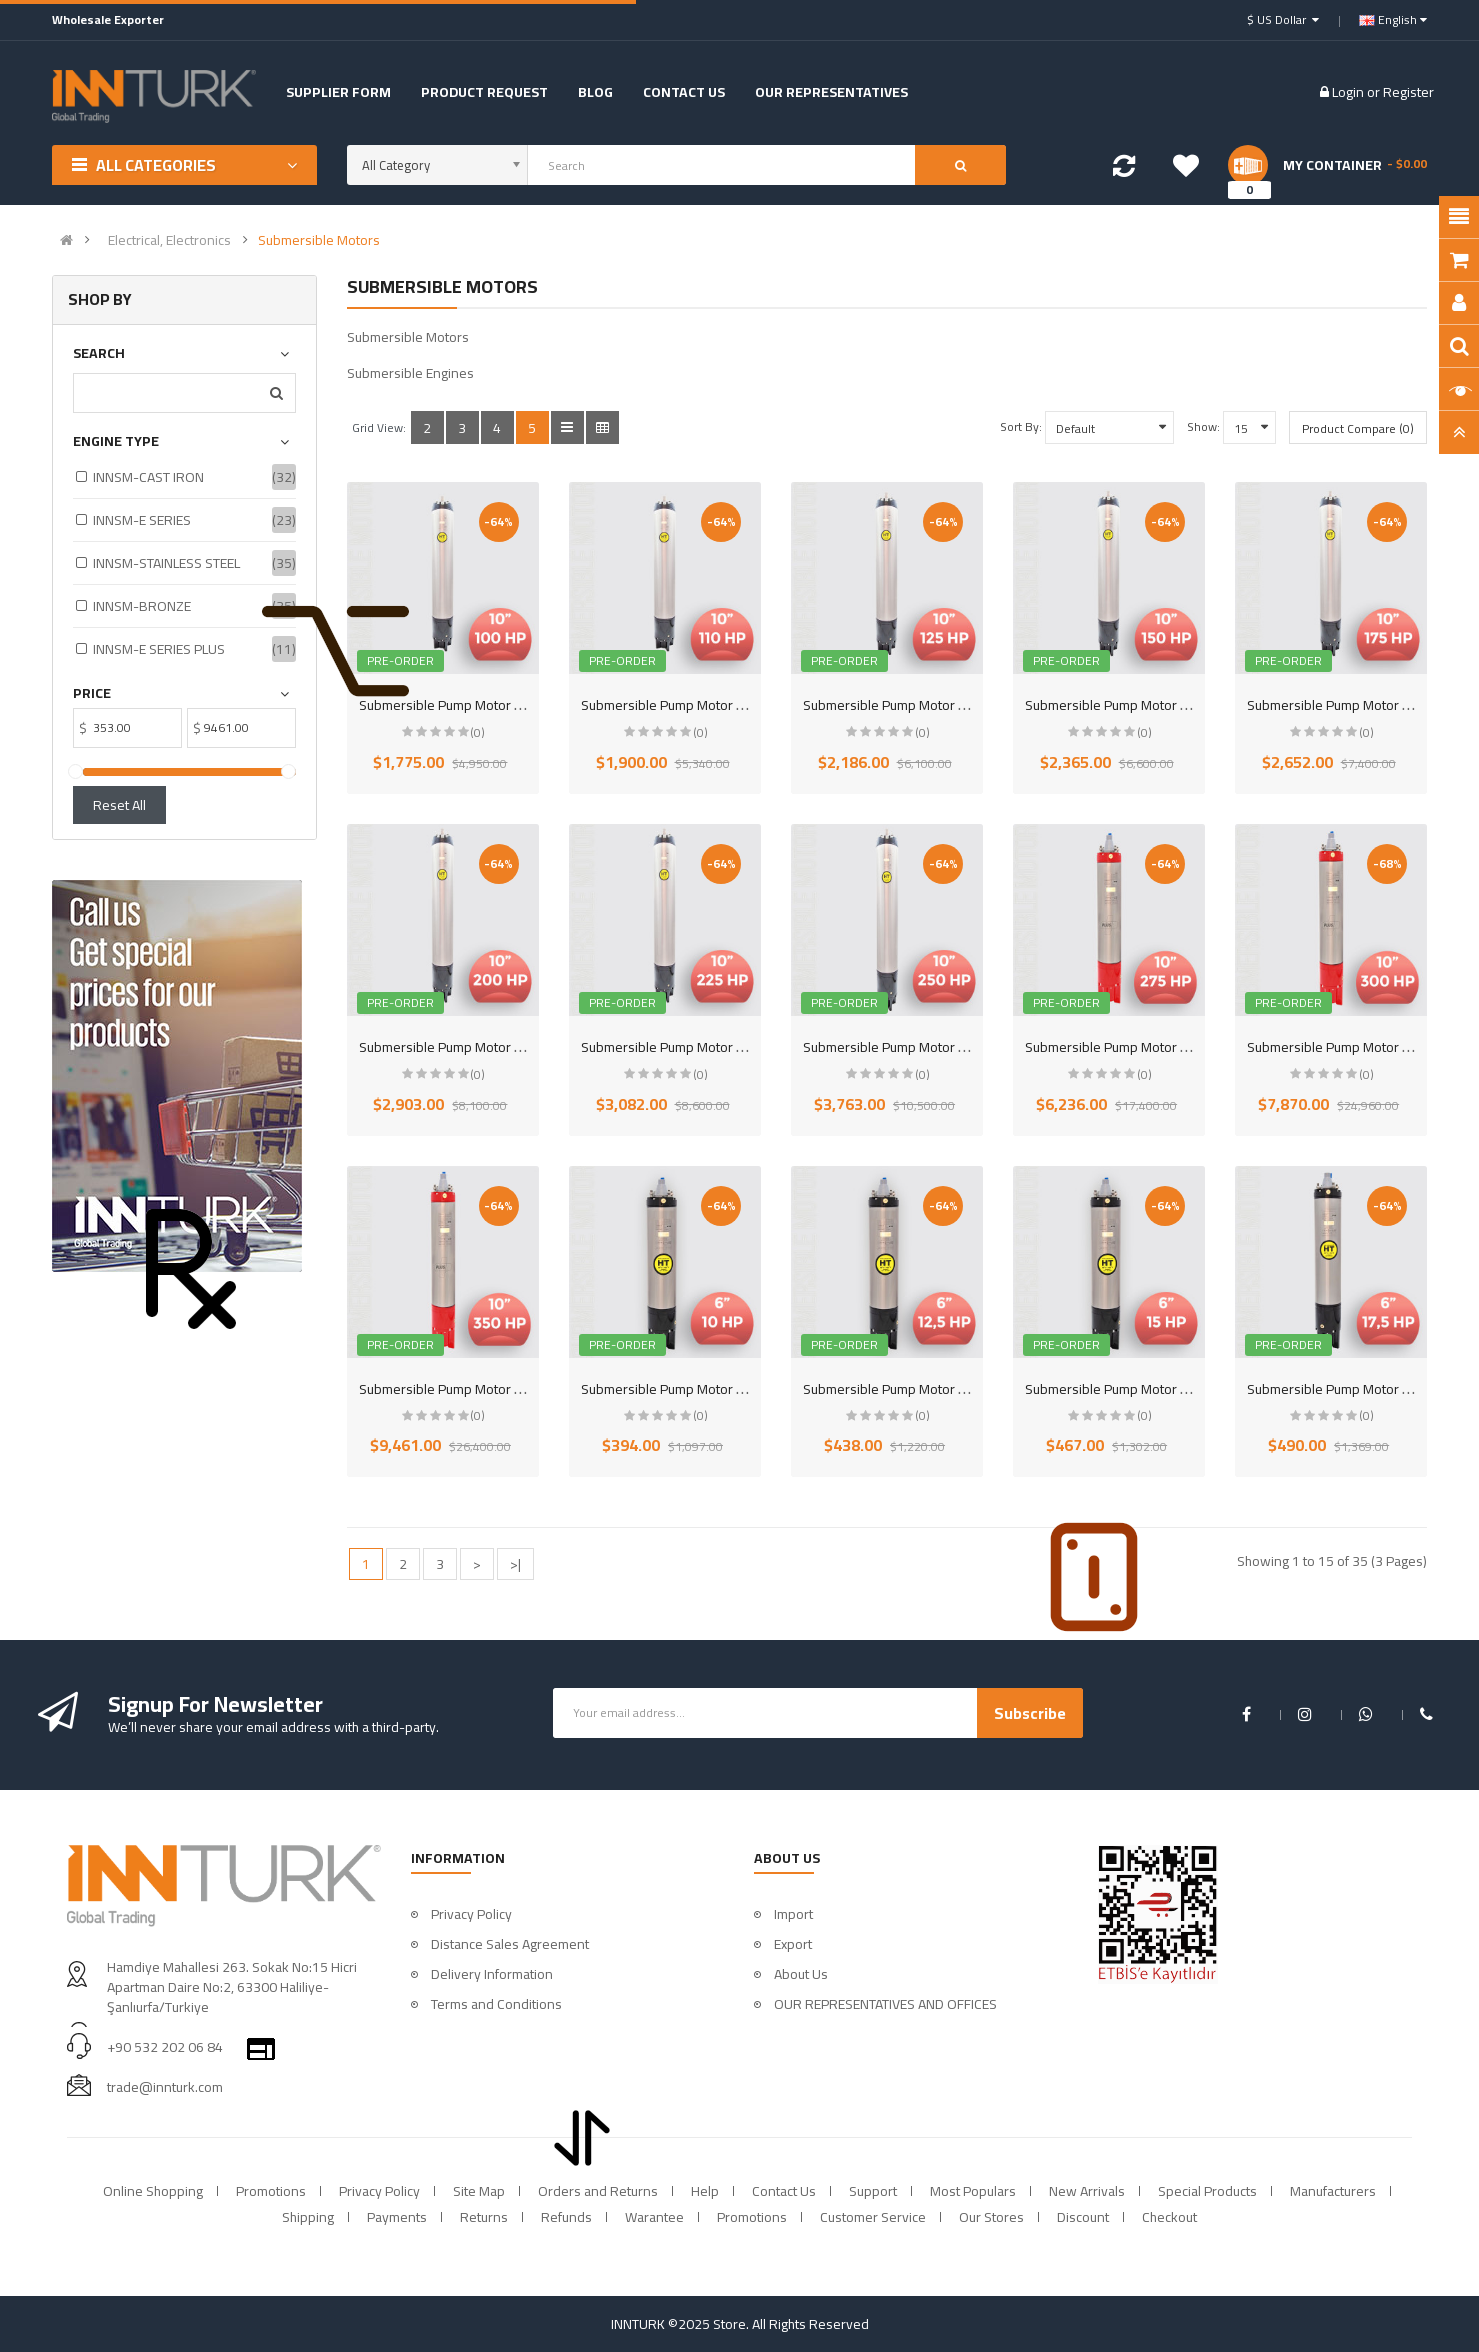 The height and width of the screenshot is (2352, 1479). I want to click on transfer data between devices, so click(582, 2138).